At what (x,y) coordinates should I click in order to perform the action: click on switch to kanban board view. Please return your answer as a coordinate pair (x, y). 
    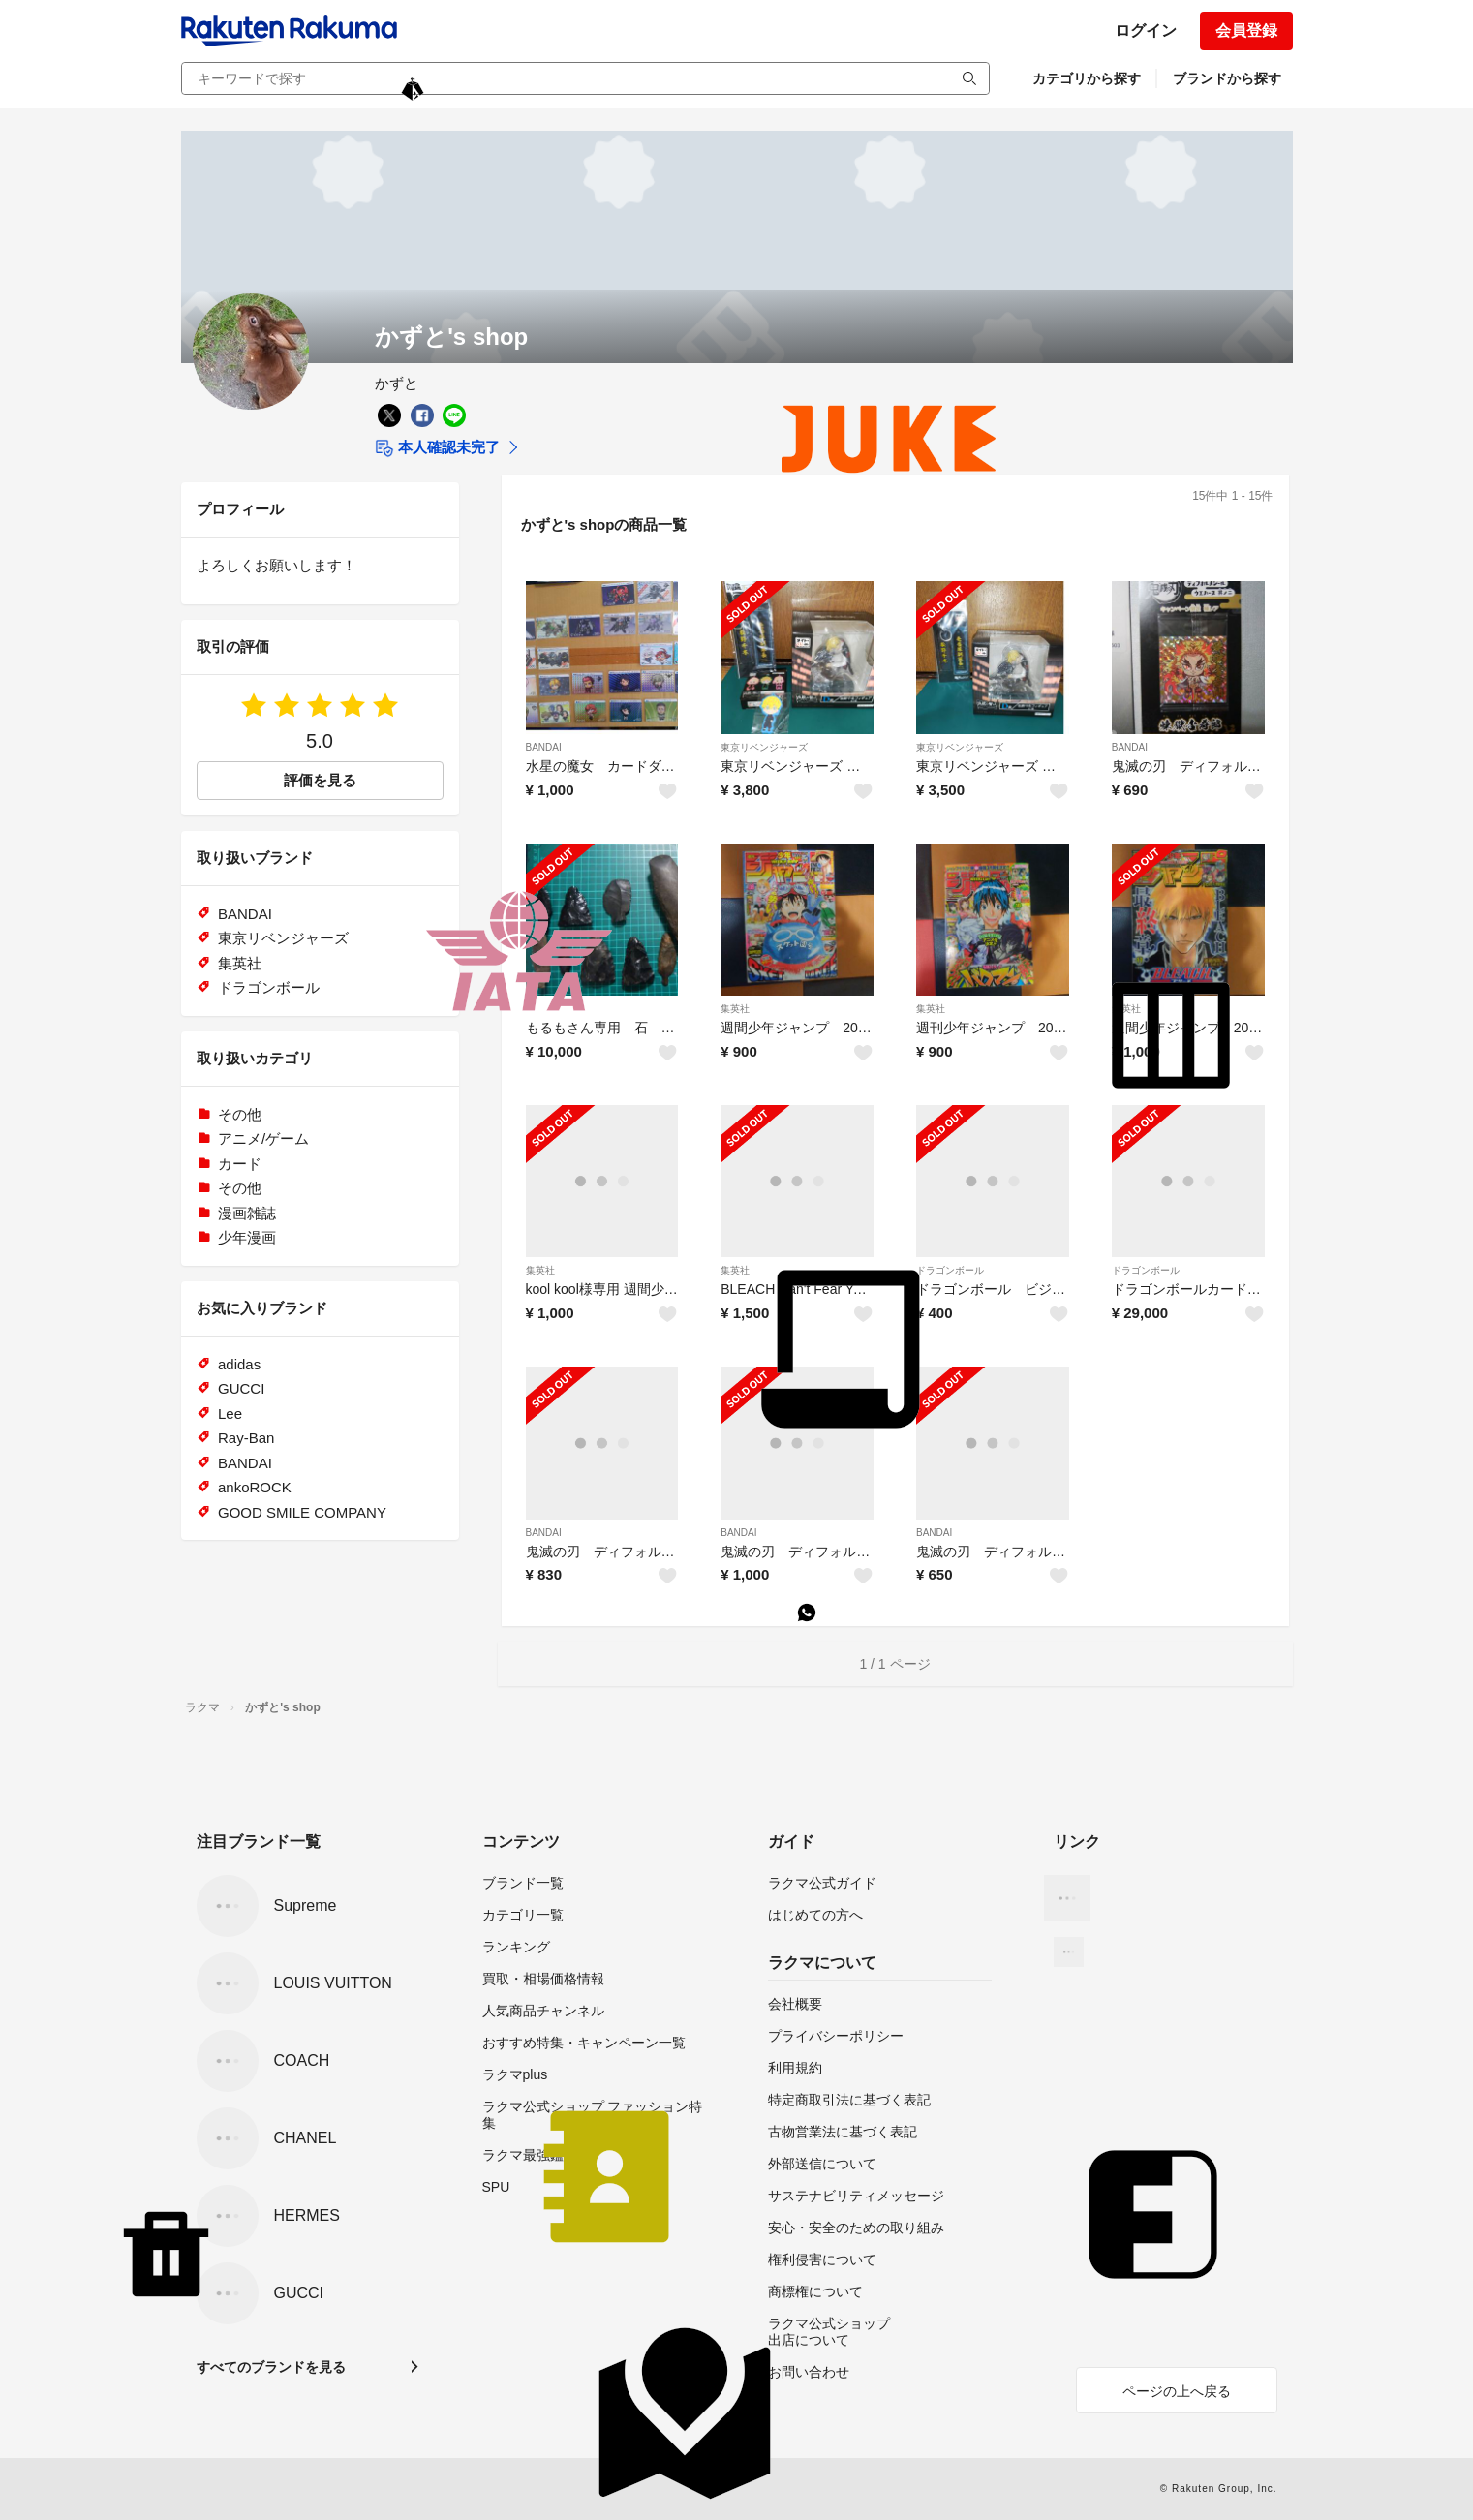
    Looking at the image, I should click on (1171, 1035).